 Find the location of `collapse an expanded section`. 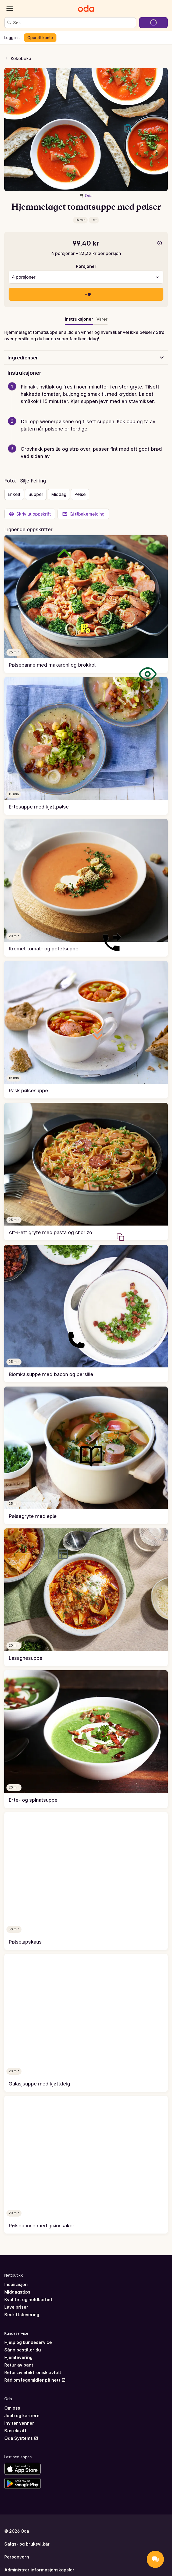

collapse an expanded section is located at coordinates (64, 553).